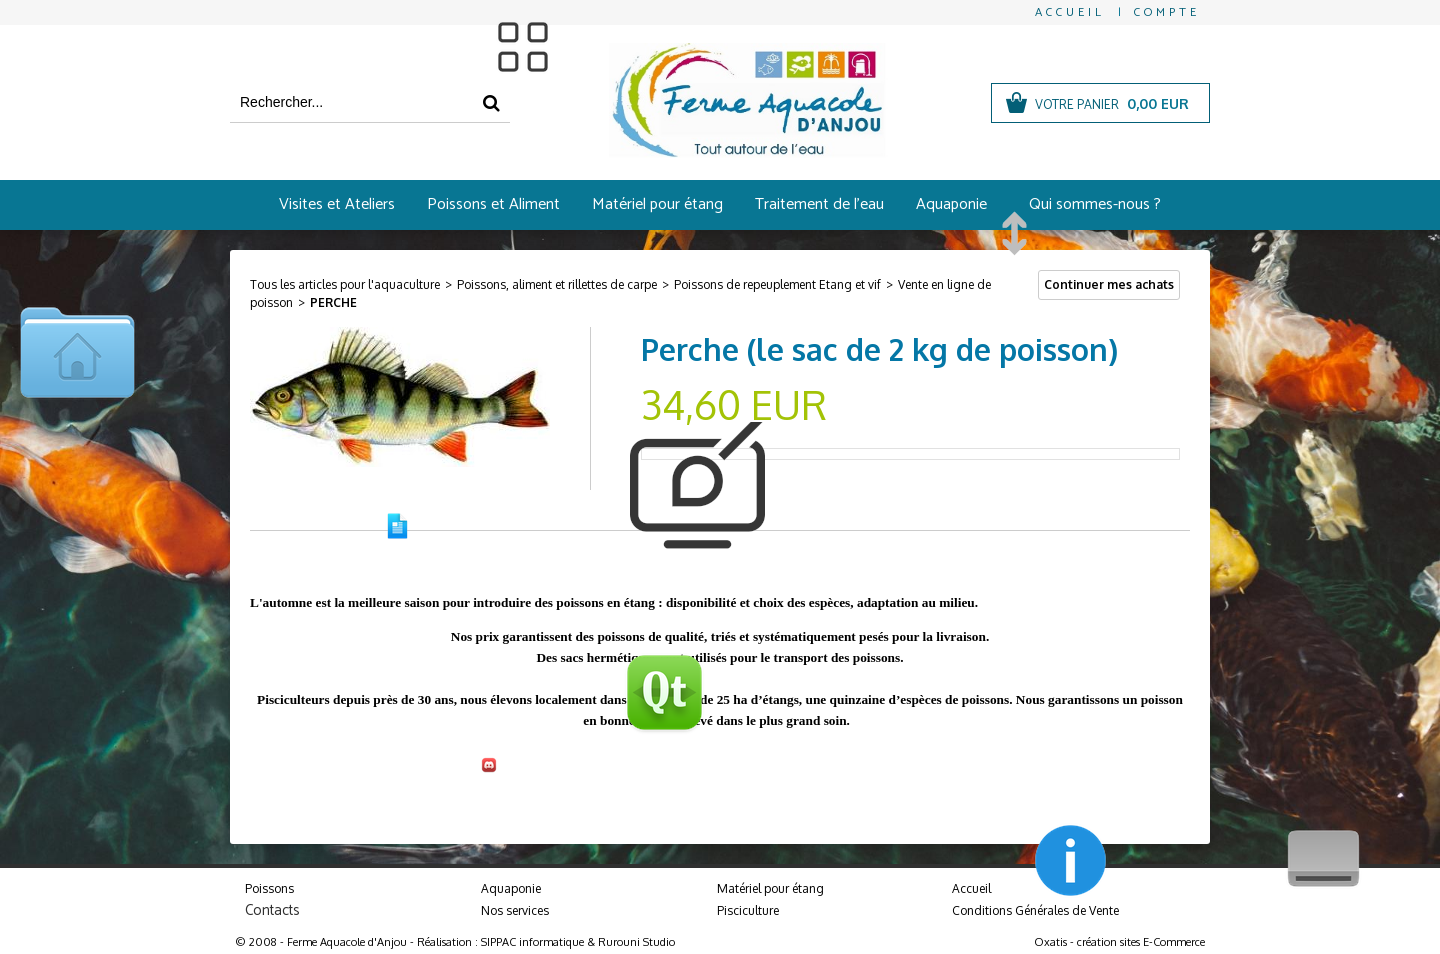 The width and height of the screenshot is (1440, 954). I want to click on view more information about this item, so click(1070, 860).